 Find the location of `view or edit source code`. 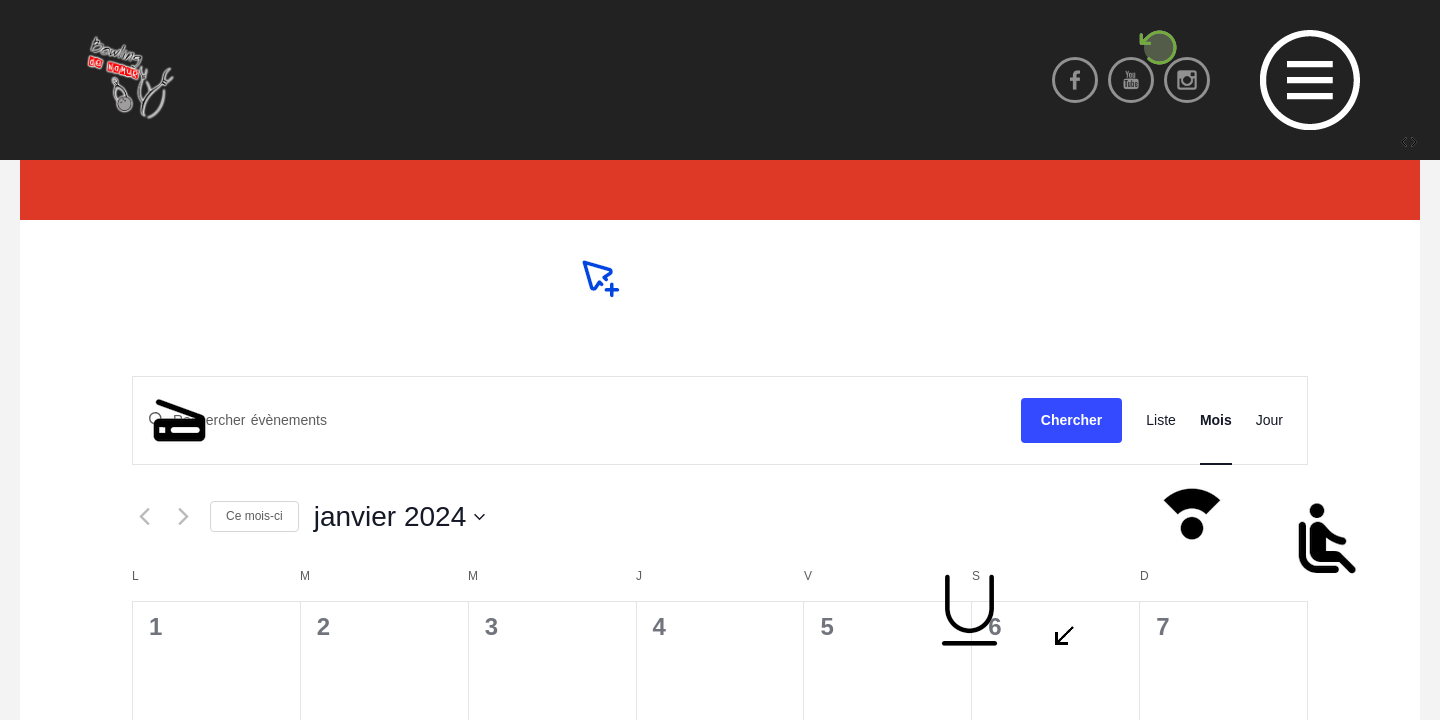

view or edit source code is located at coordinates (1409, 142).